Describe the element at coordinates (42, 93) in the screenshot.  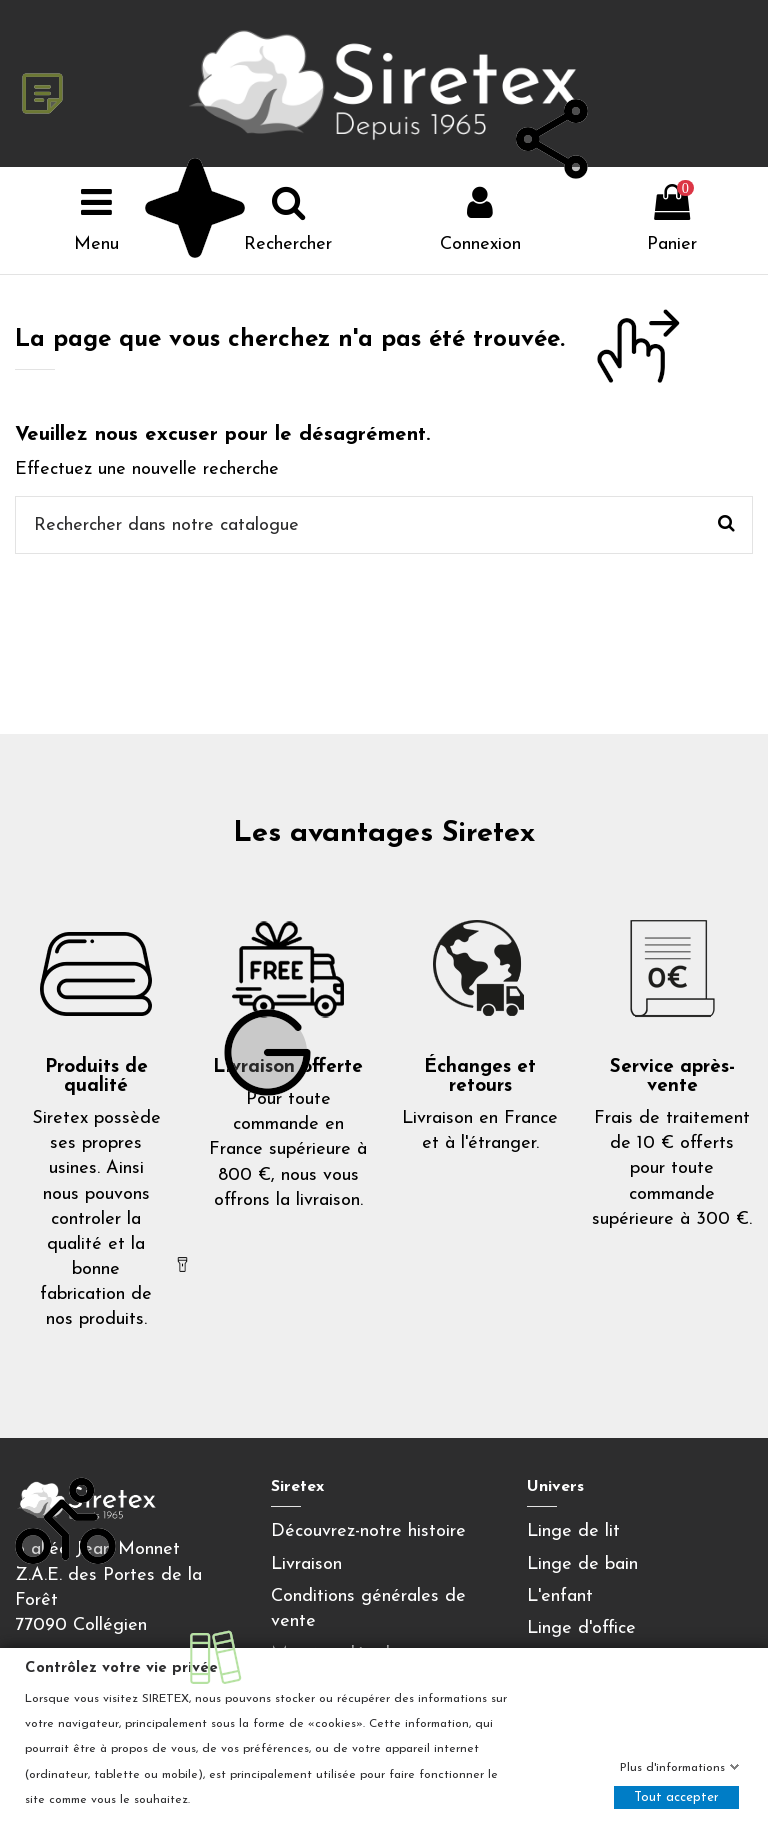
I see `create a new note` at that location.